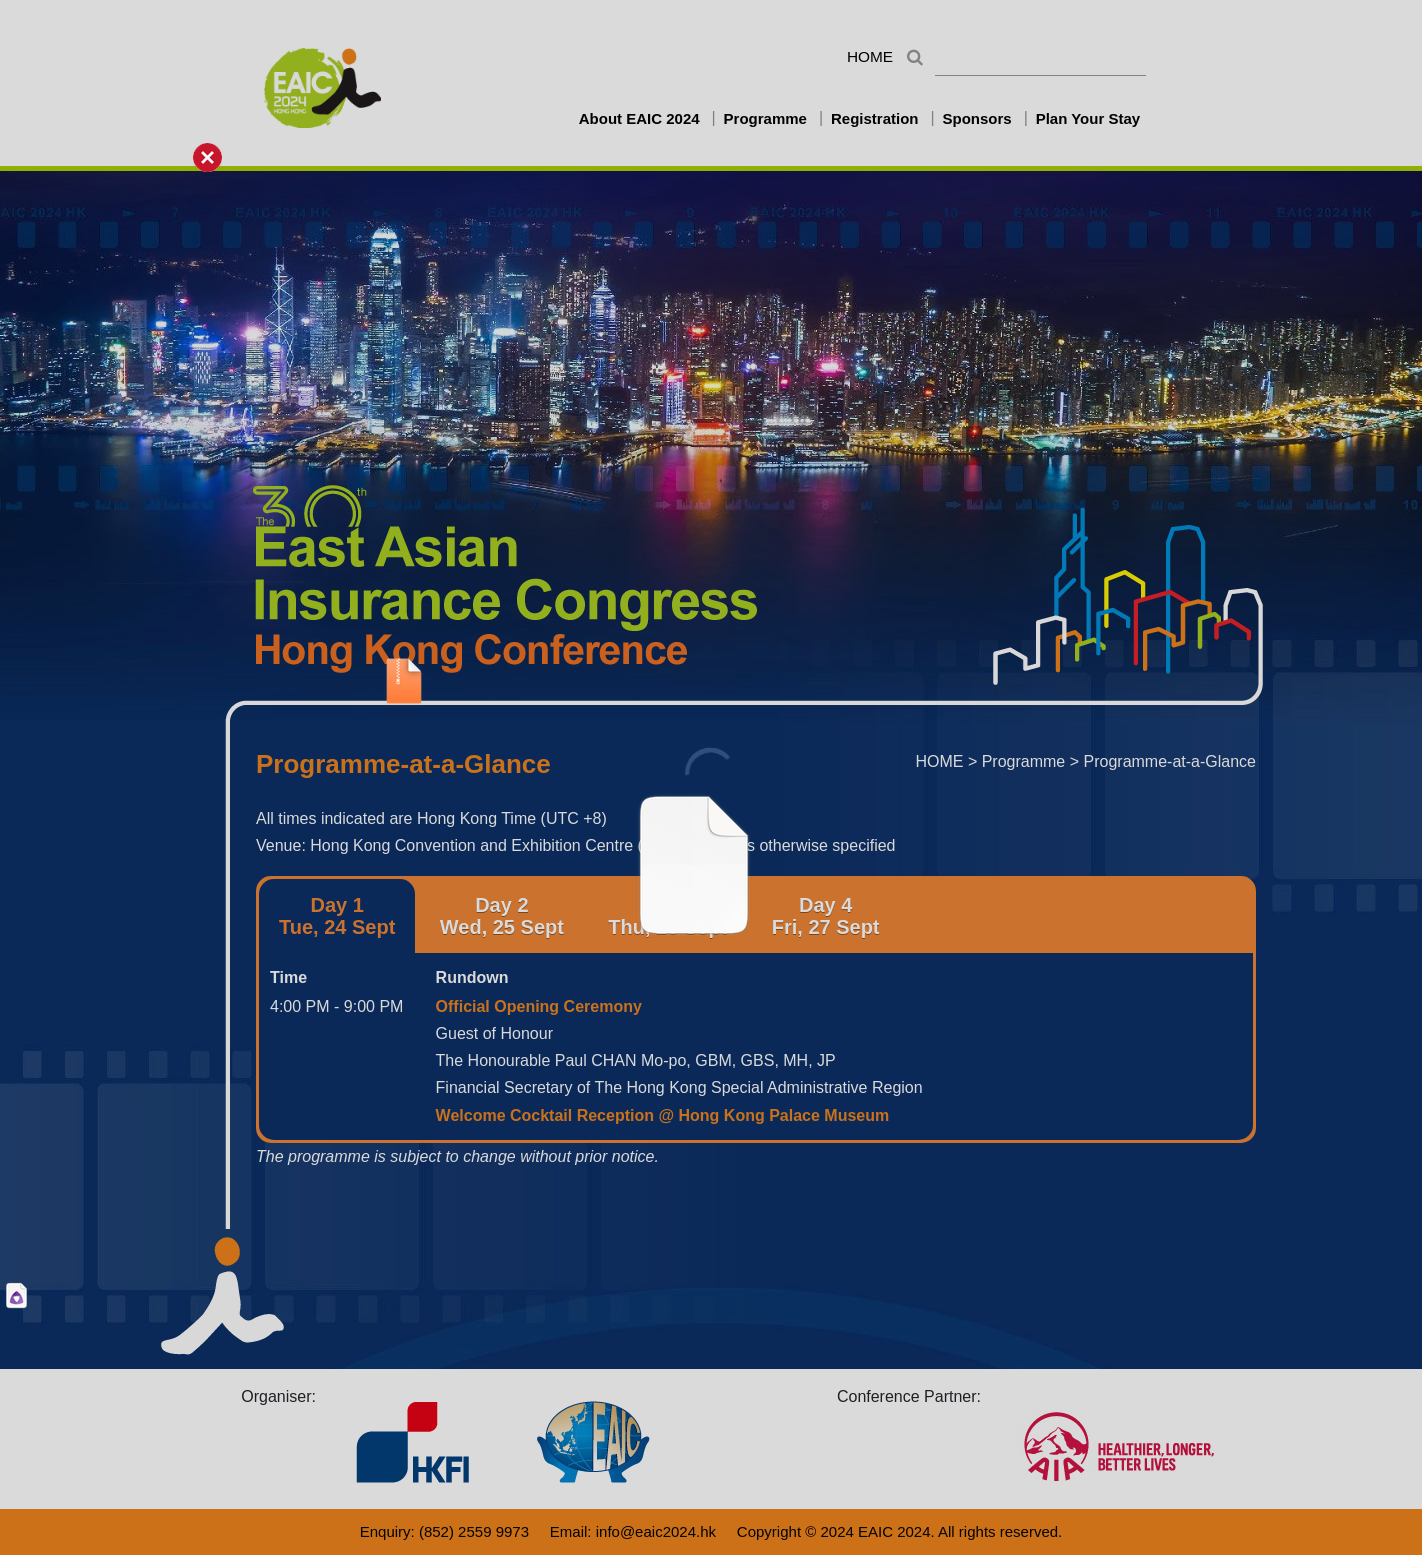 The width and height of the screenshot is (1422, 1555). Describe the element at coordinates (404, 682) in the screenshot. I see `an ARJ compressed archive file` at that location.